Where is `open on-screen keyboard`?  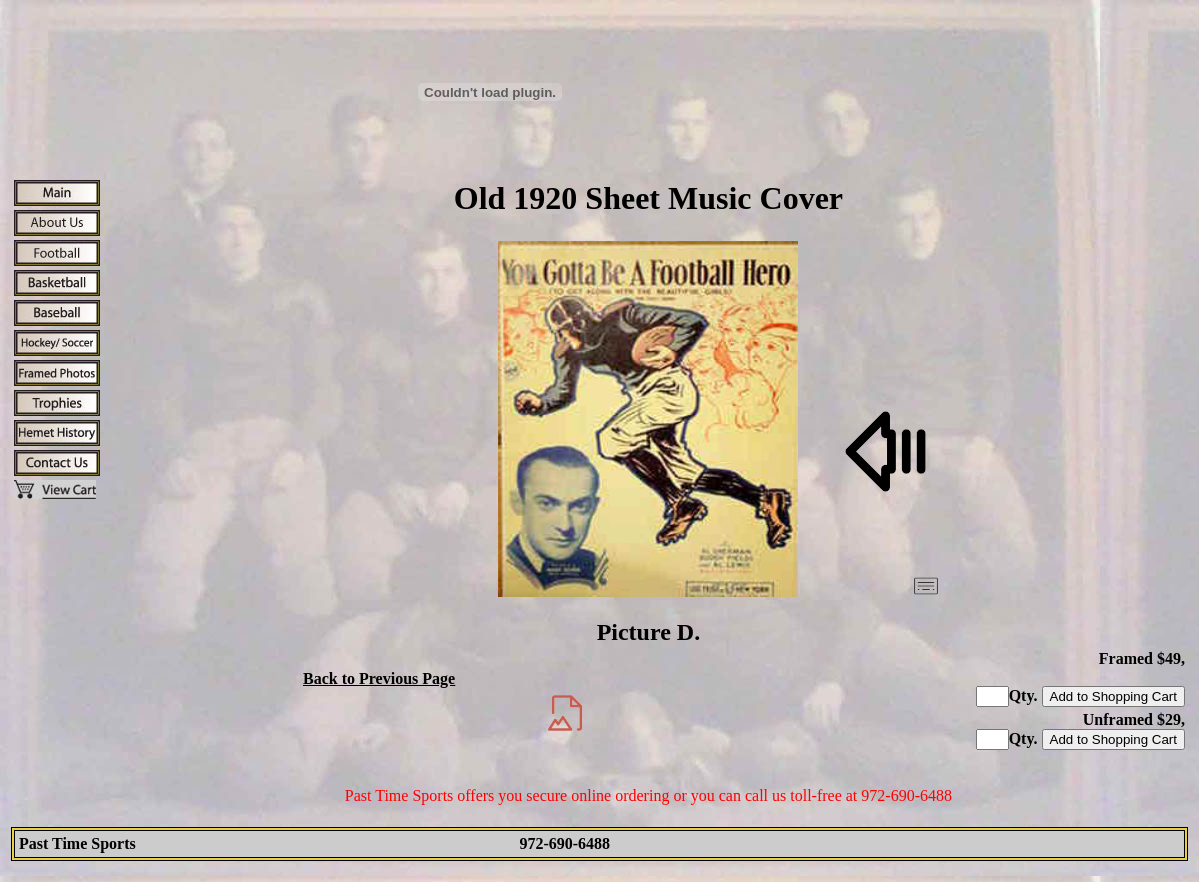
open on-screen keyboard is located at coordinates (926, 586).